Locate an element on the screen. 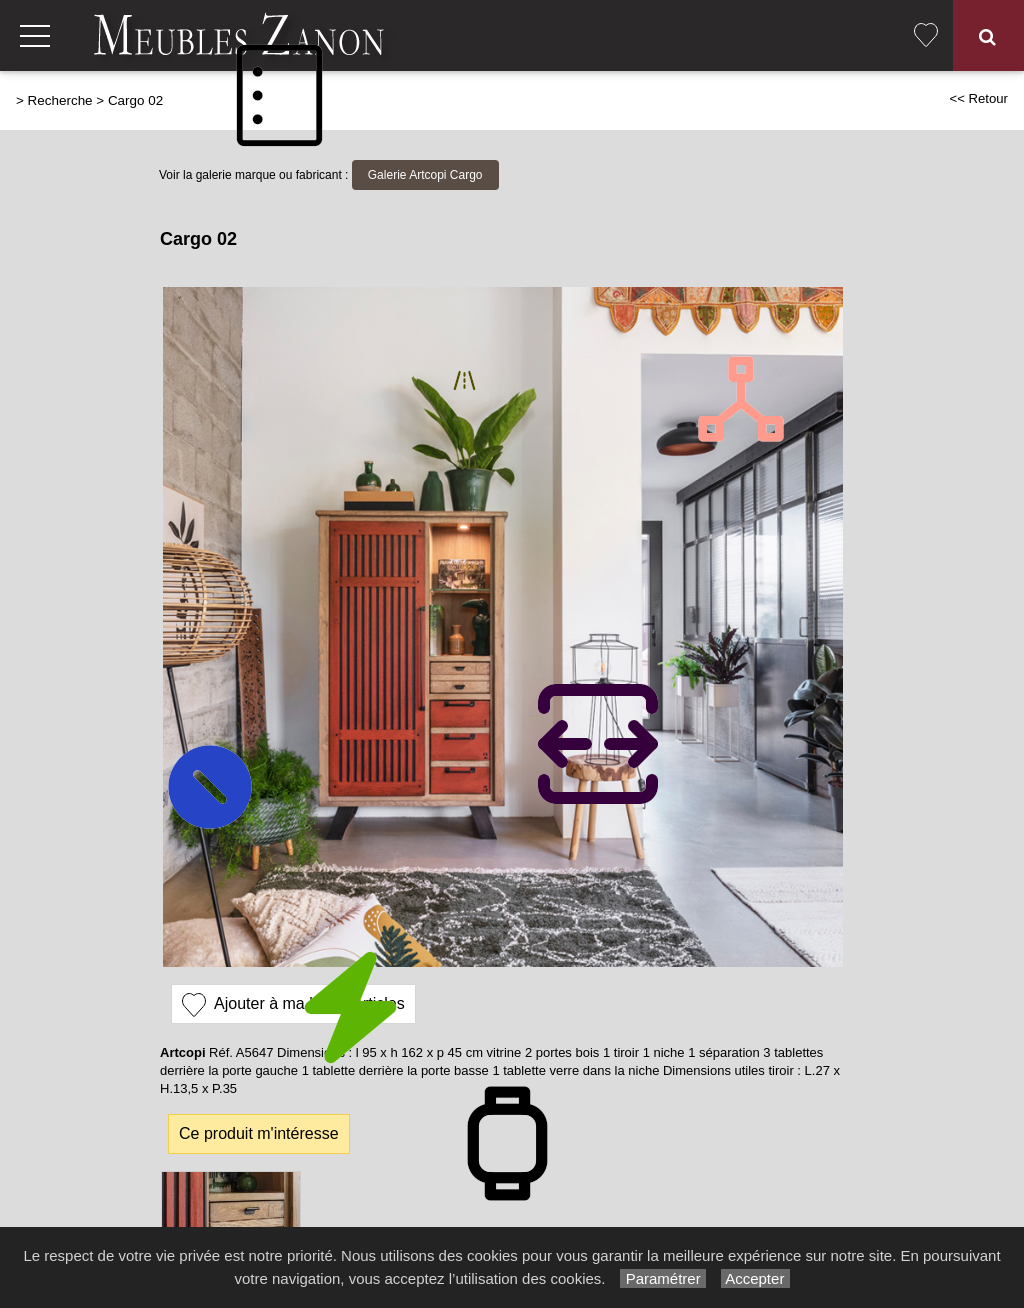 The height and width of the screenshot is (1308, 1024). expand to wide viewport mode is located at coordinates (598, 744).